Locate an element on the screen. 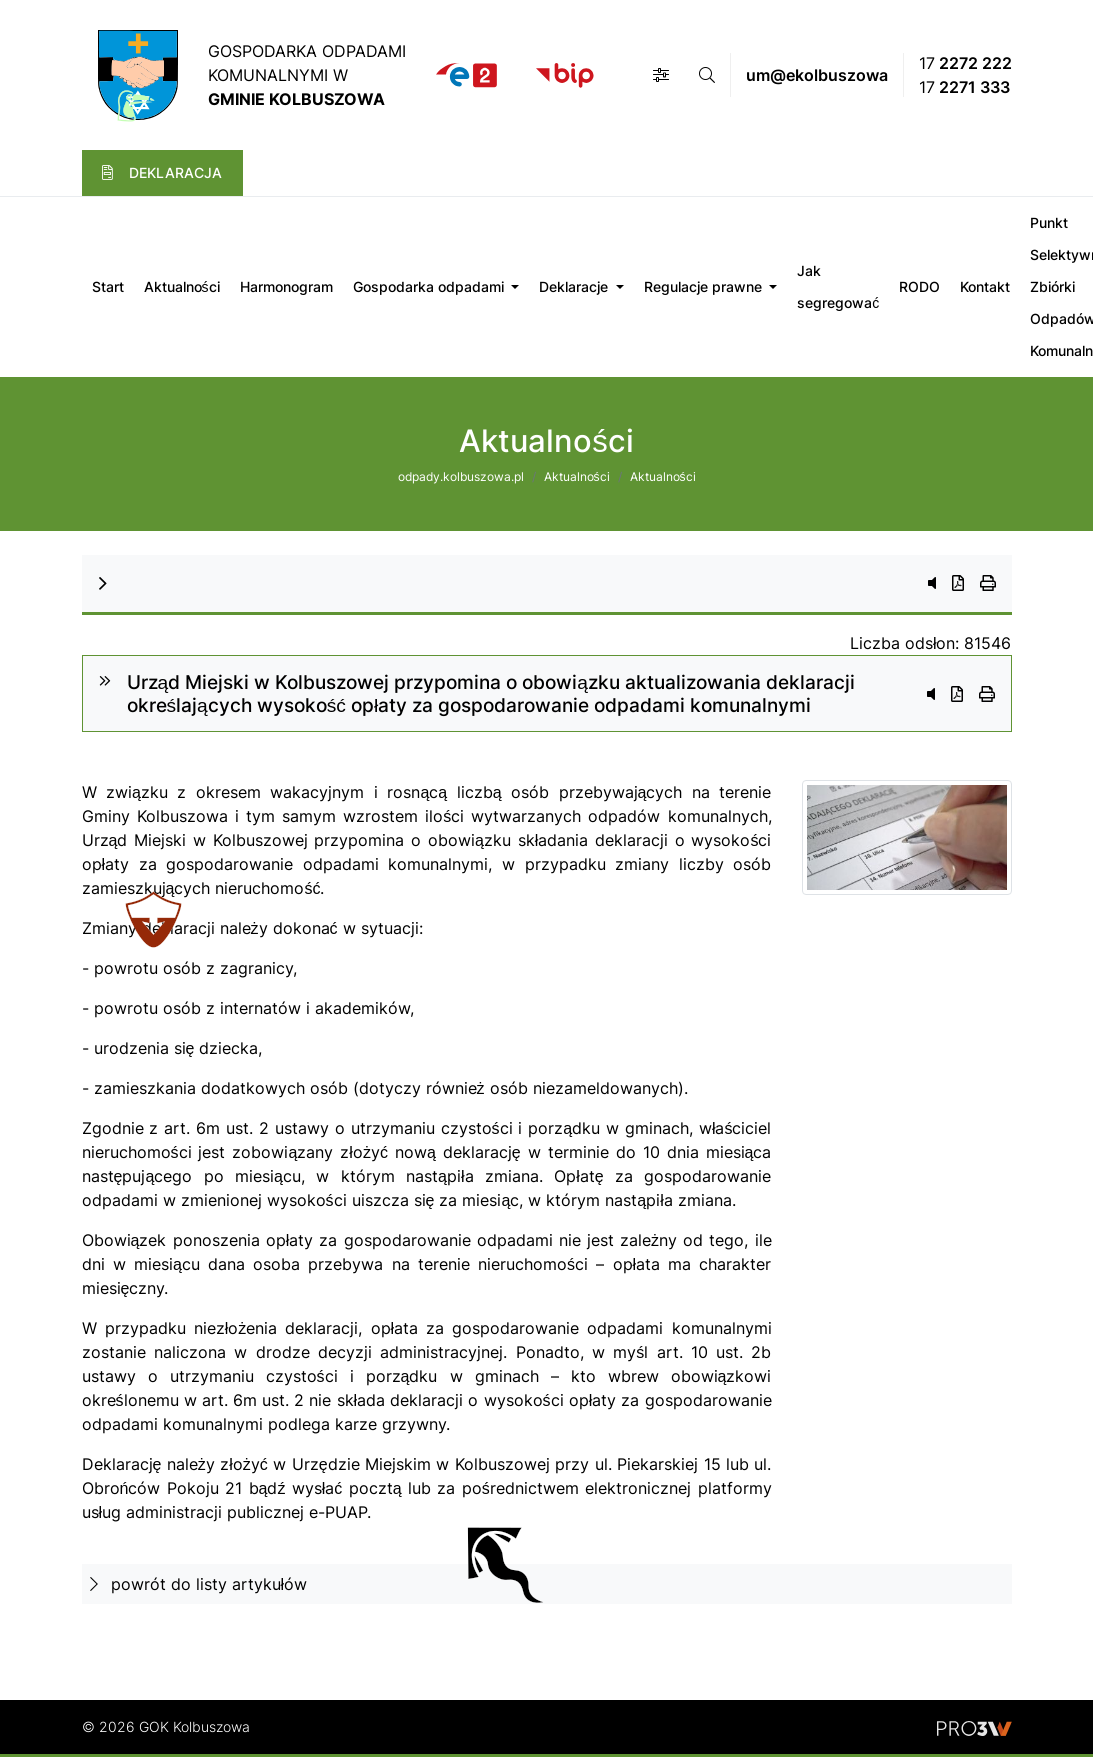 The image size is (1093, 1757). reptile or lizard-themed game element is located at coordinates (505, 1564).